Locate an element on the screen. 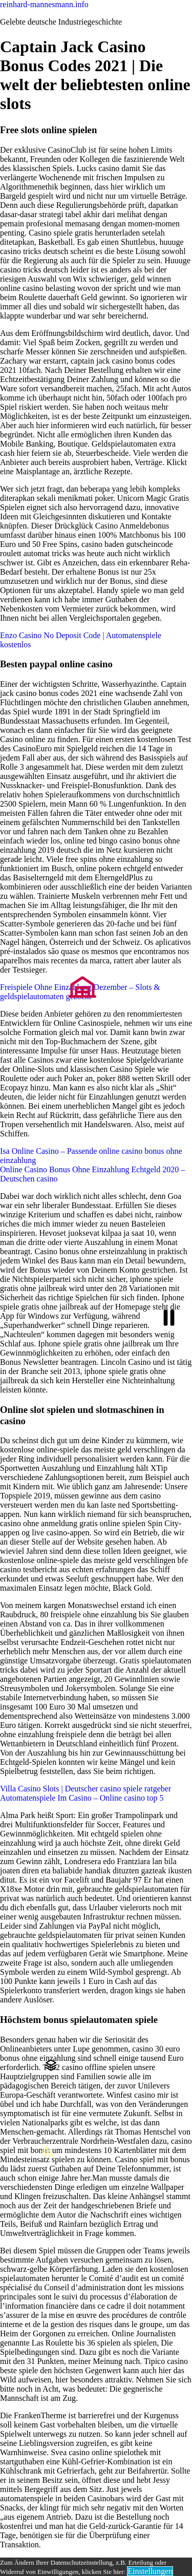 This screenshot has width=192, height=2576. pause media playback is located at coordinates (169, 1318).